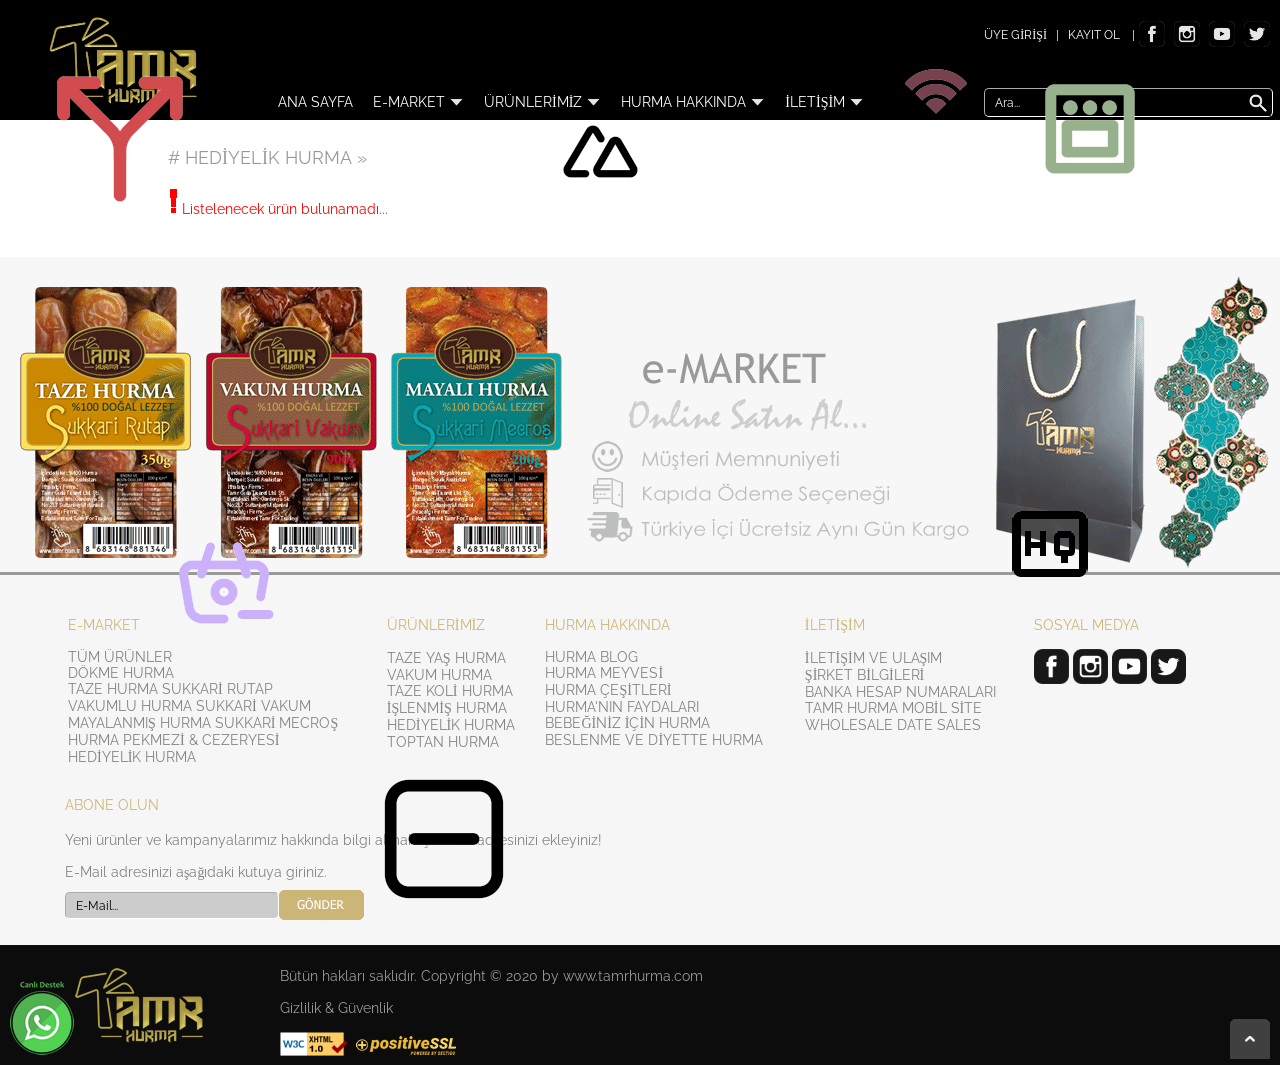 This screenshot has width=1280, height=1065. Describe the element at coordinates (936, 91) in the screenshot. I see `indicates active wifi connection` at that location.